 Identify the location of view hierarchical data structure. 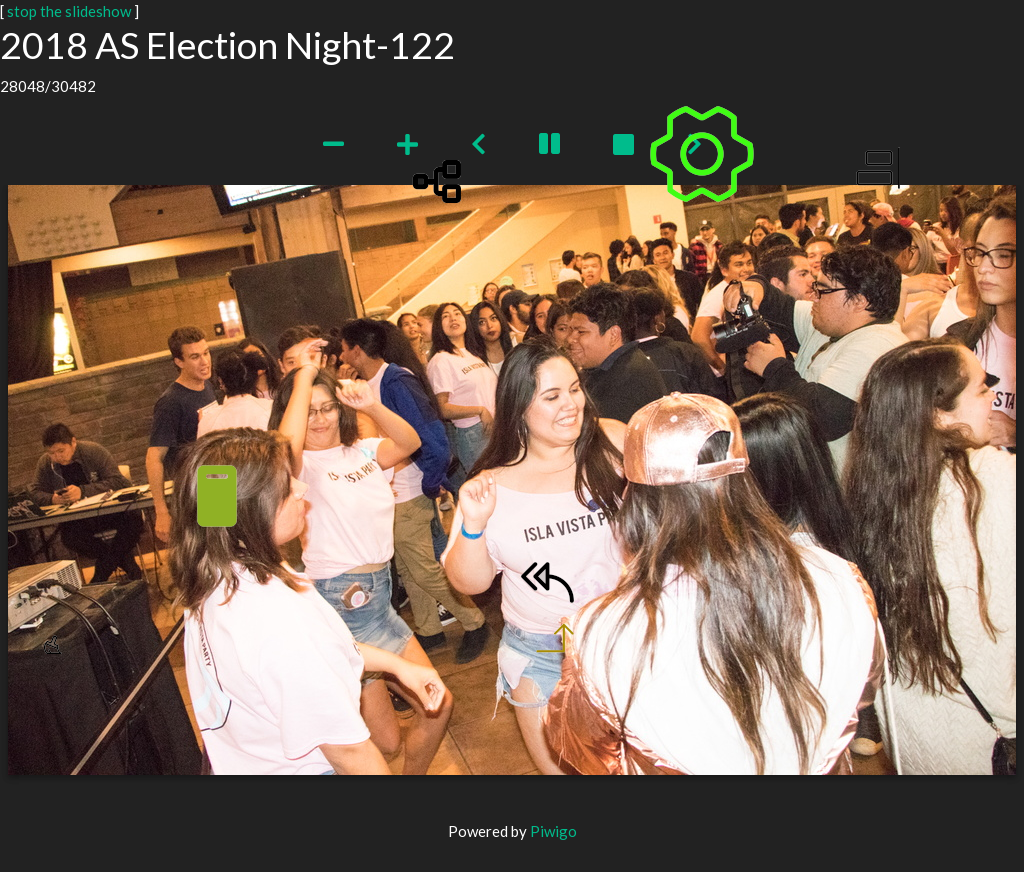
(439, 181).